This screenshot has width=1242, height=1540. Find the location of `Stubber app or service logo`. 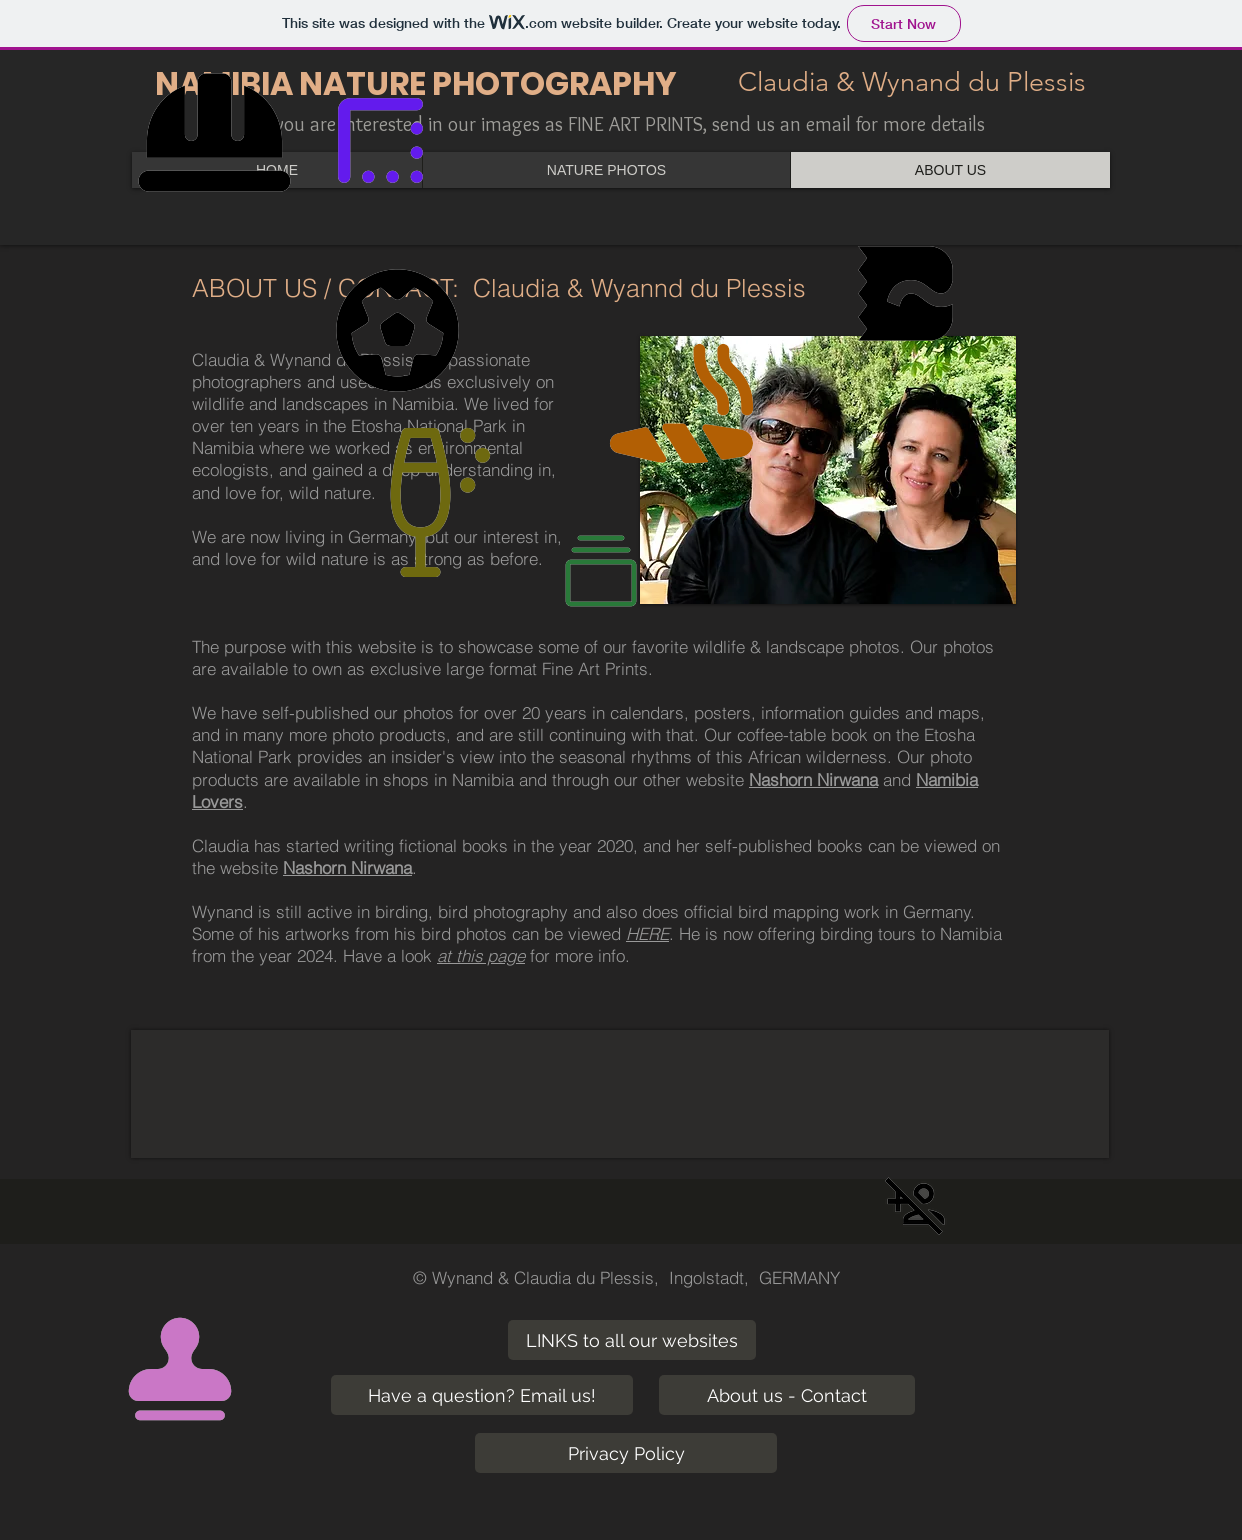

Stubber app or service logo is located at coordinates (905, 293).